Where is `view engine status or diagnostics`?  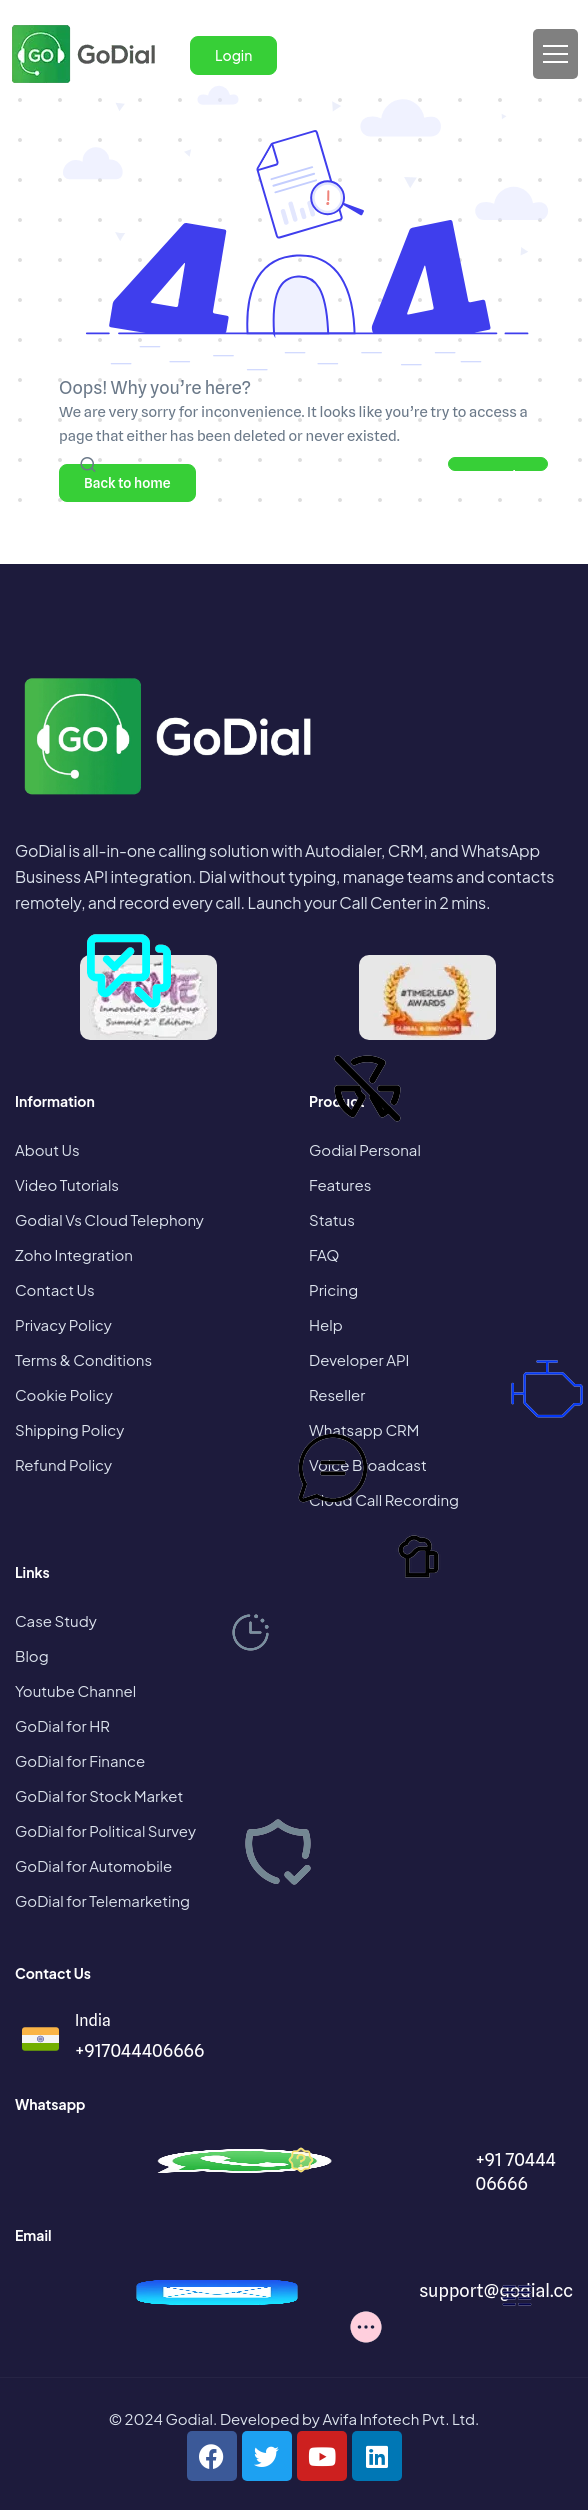 view engine status or diagnostics is located at coordinates (546, 1390).